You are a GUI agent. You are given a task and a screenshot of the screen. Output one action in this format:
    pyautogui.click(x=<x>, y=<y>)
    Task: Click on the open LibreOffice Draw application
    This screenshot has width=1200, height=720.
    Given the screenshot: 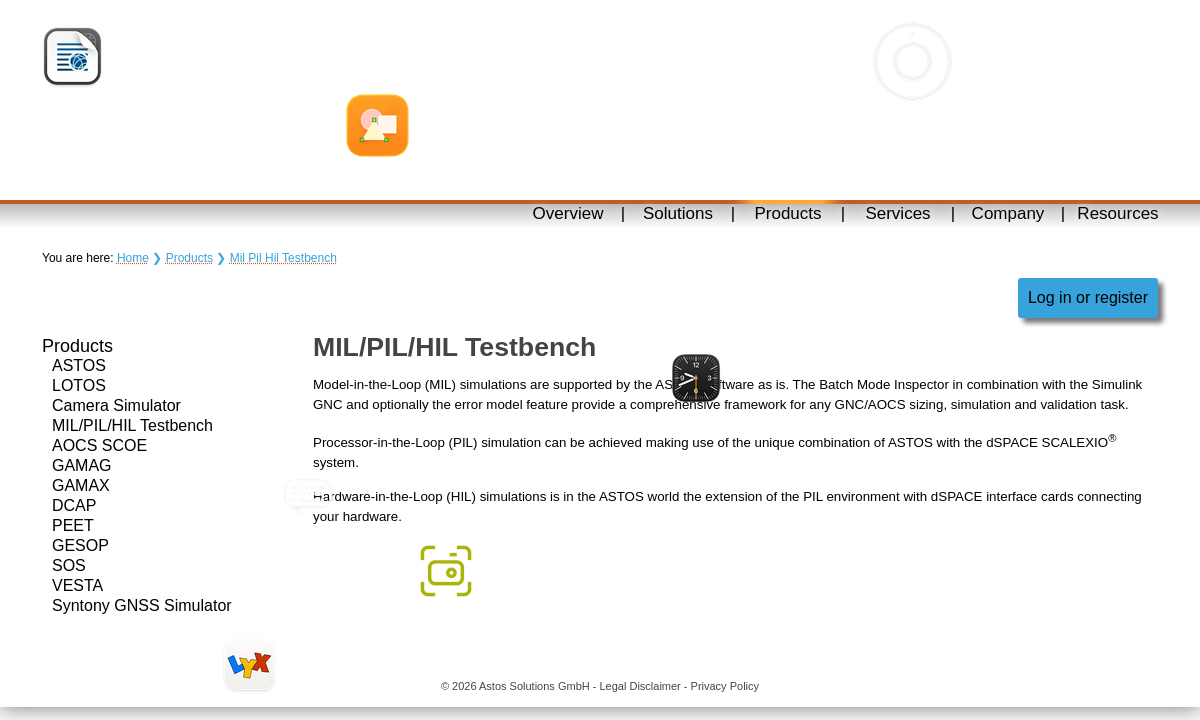 What is the action you would take?
    pyautogui.click(x=377, y=125)
    